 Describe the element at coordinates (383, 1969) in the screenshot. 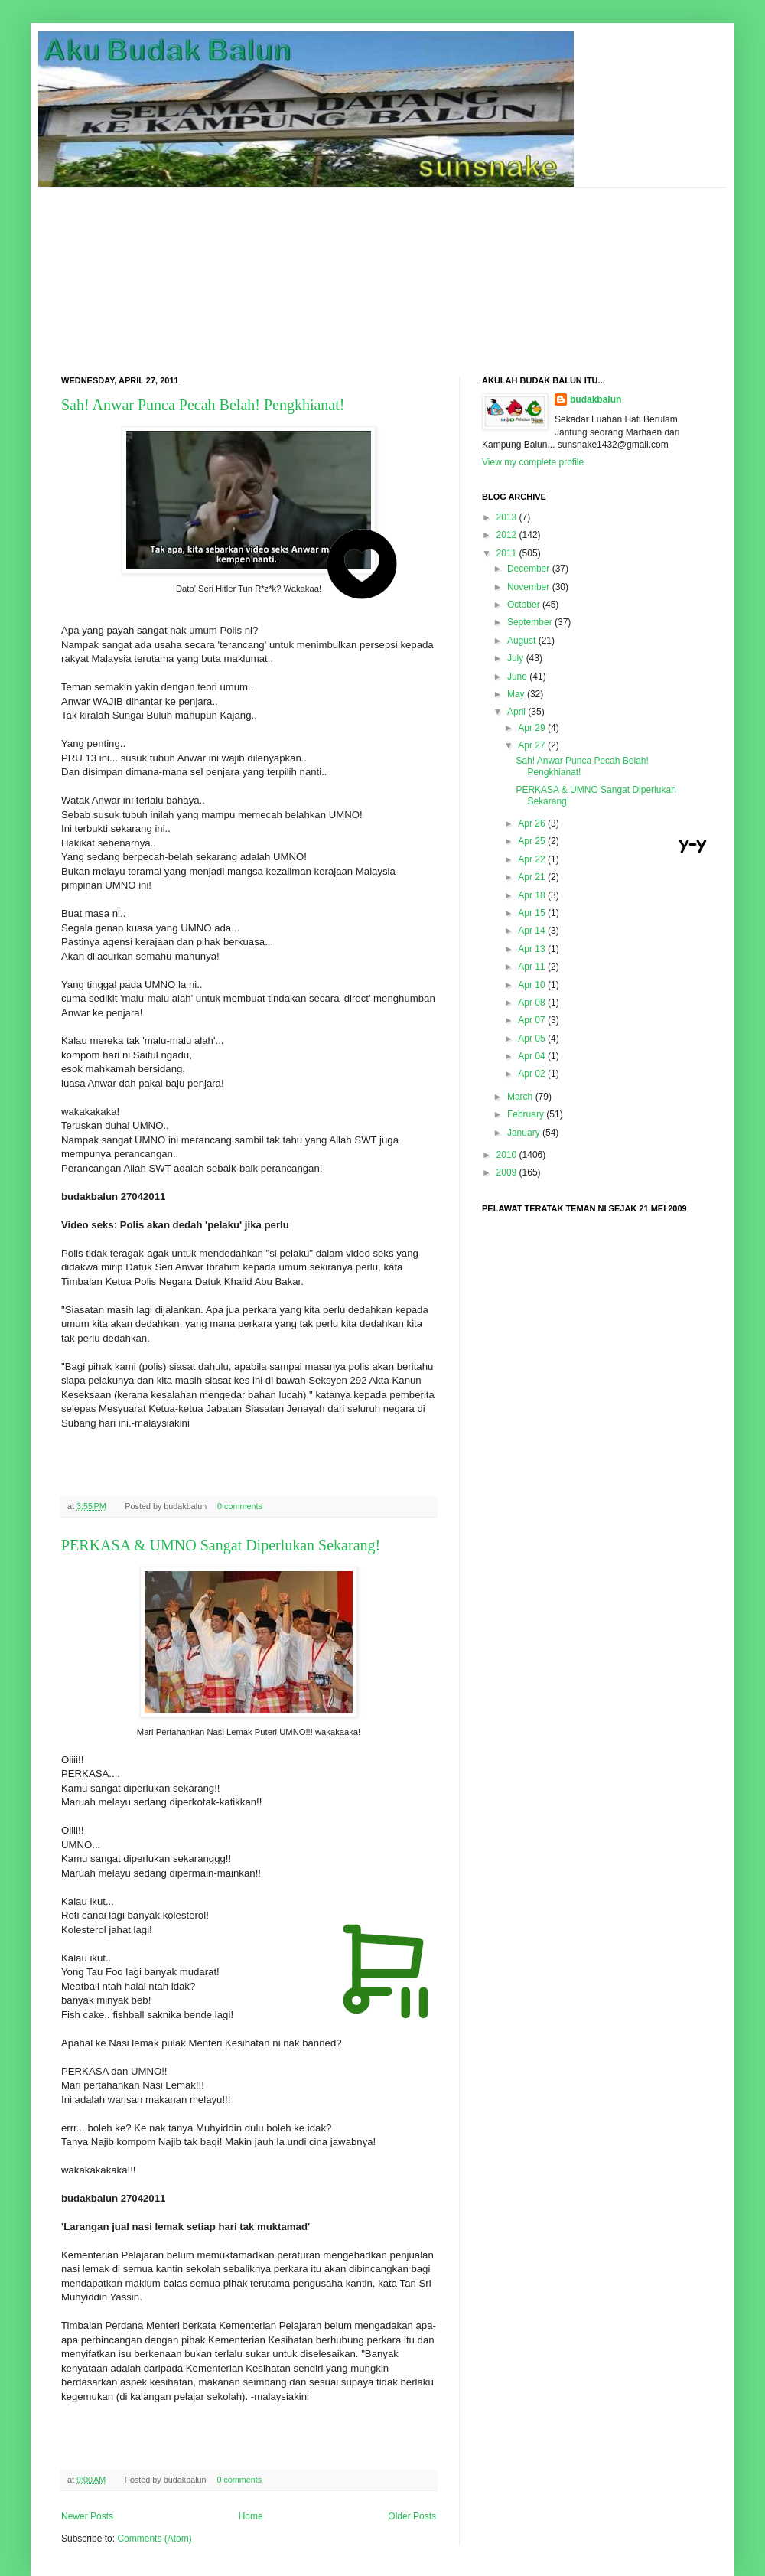

I see `pause or hold your shopping cart` at that location.